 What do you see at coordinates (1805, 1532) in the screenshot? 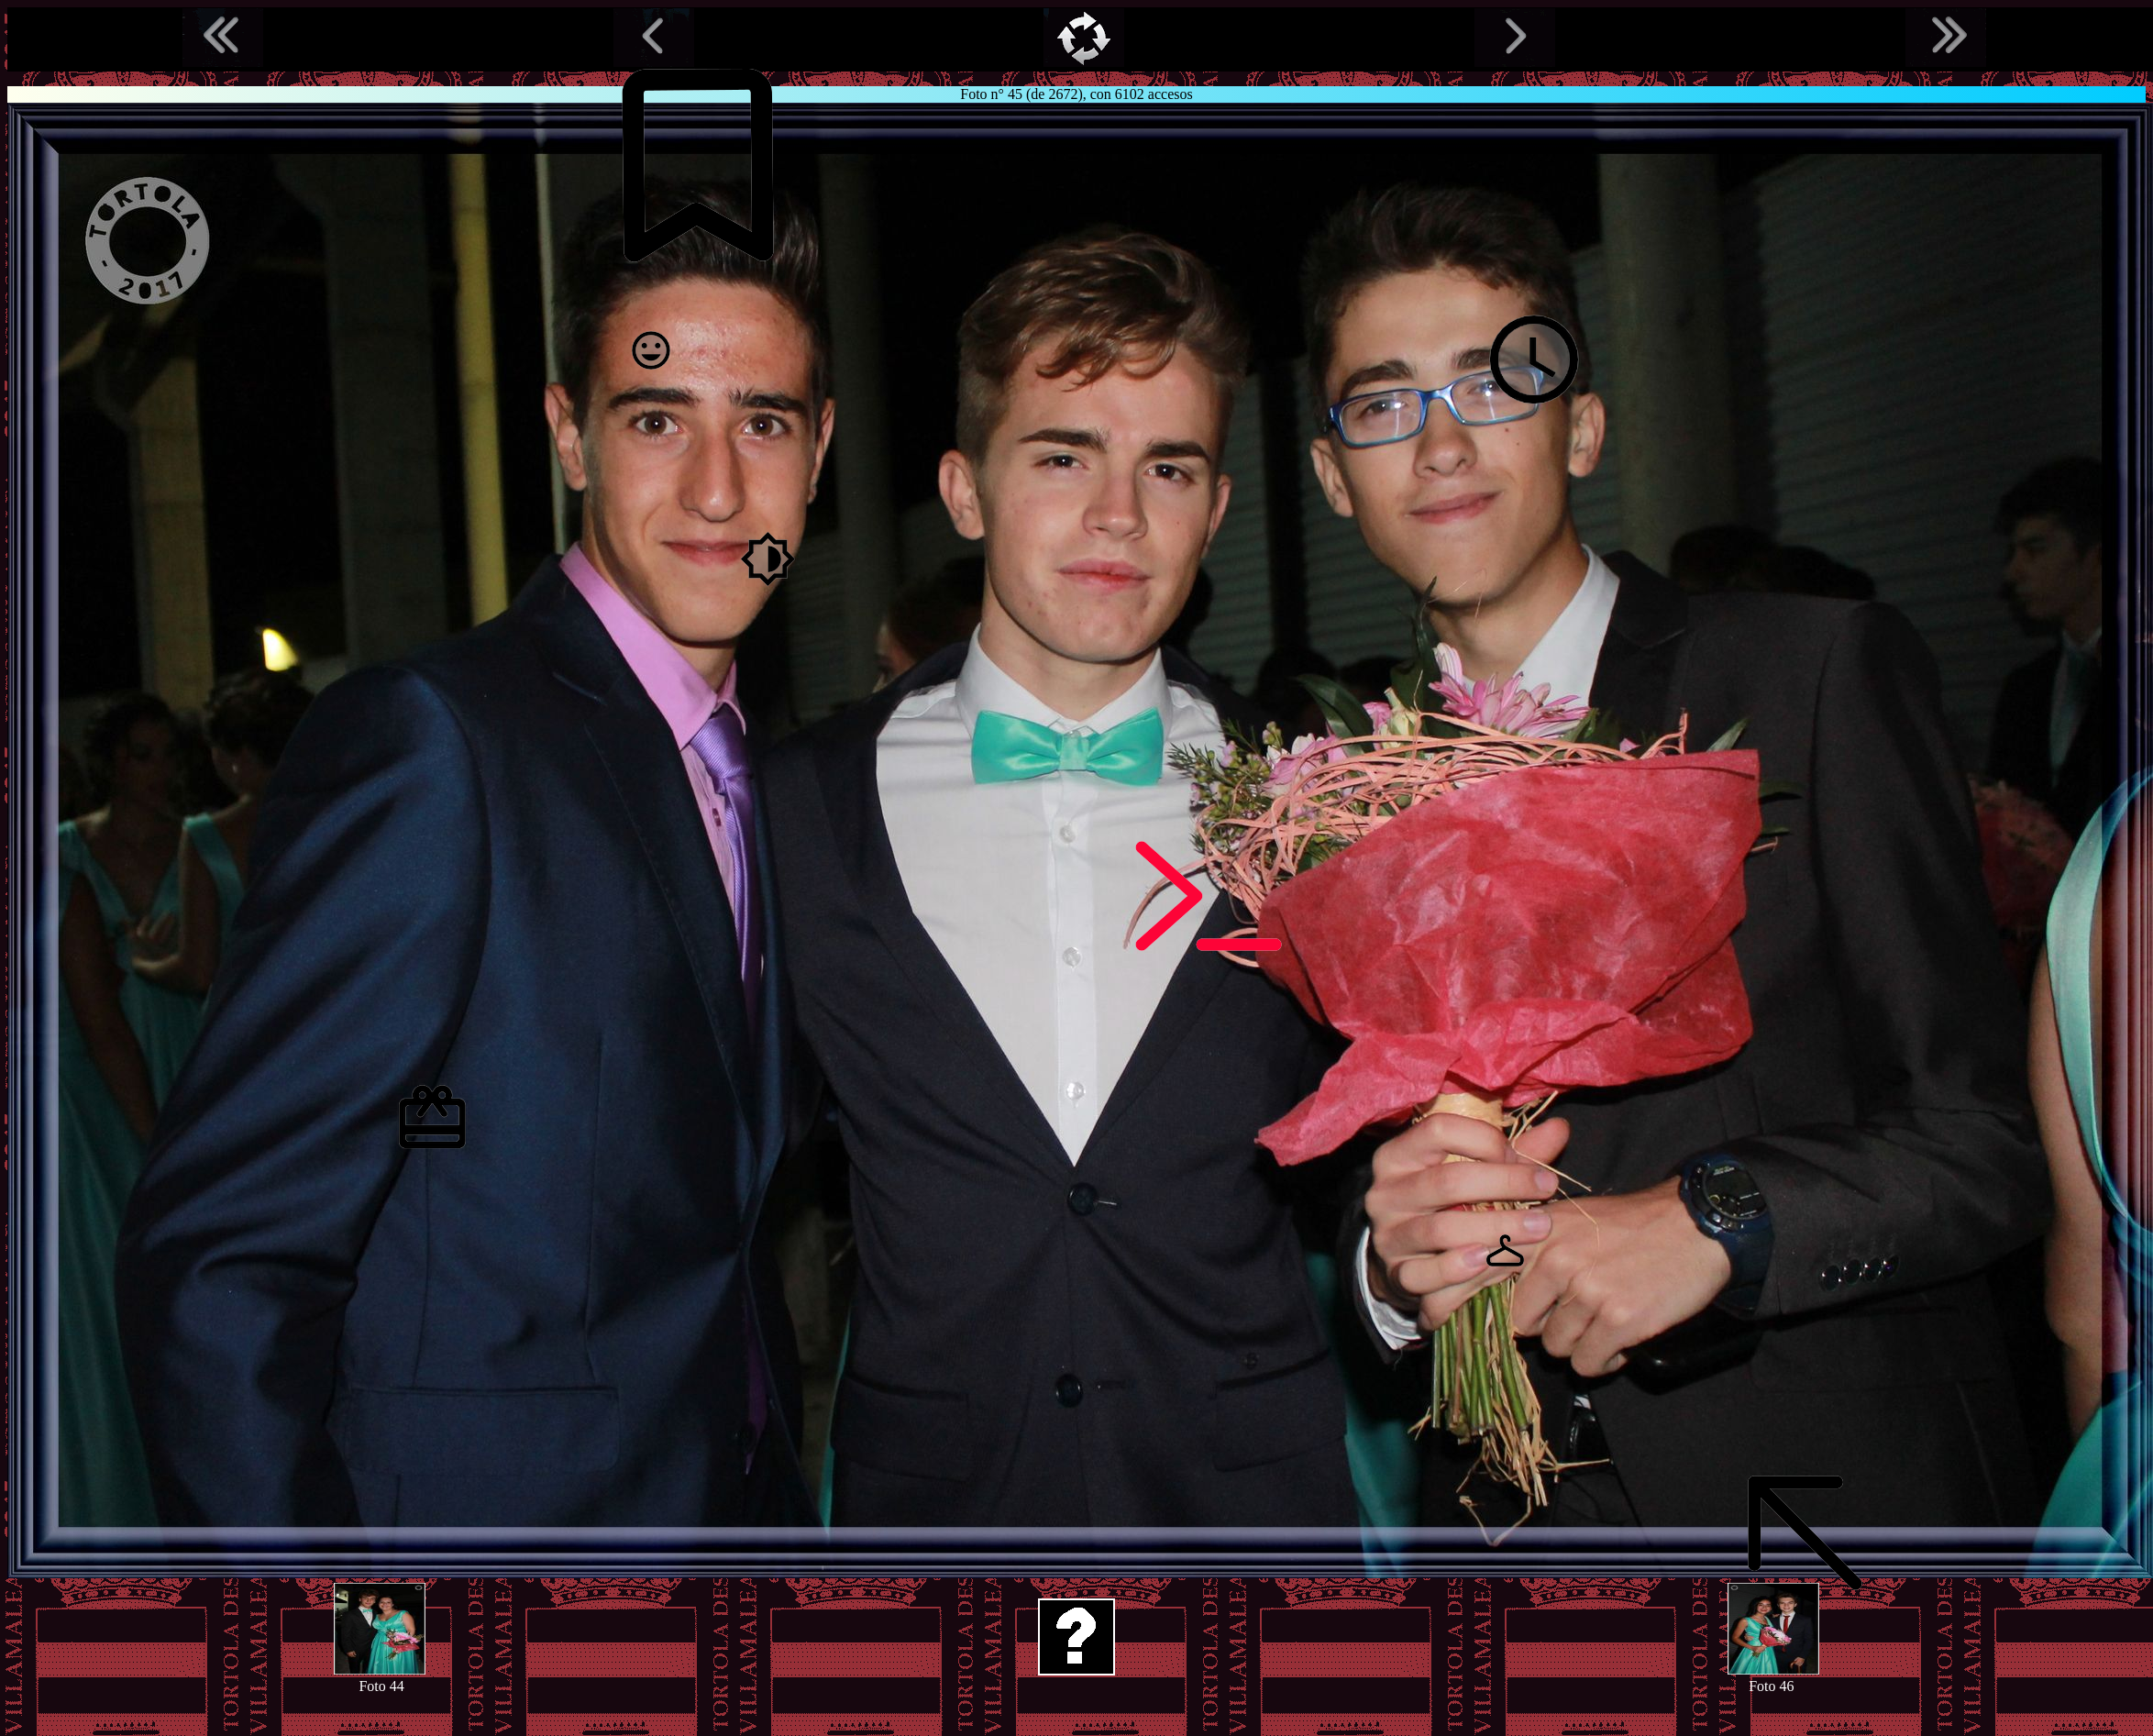
I see `navigate back to previous screen` at bounding box center [1805, 1532].